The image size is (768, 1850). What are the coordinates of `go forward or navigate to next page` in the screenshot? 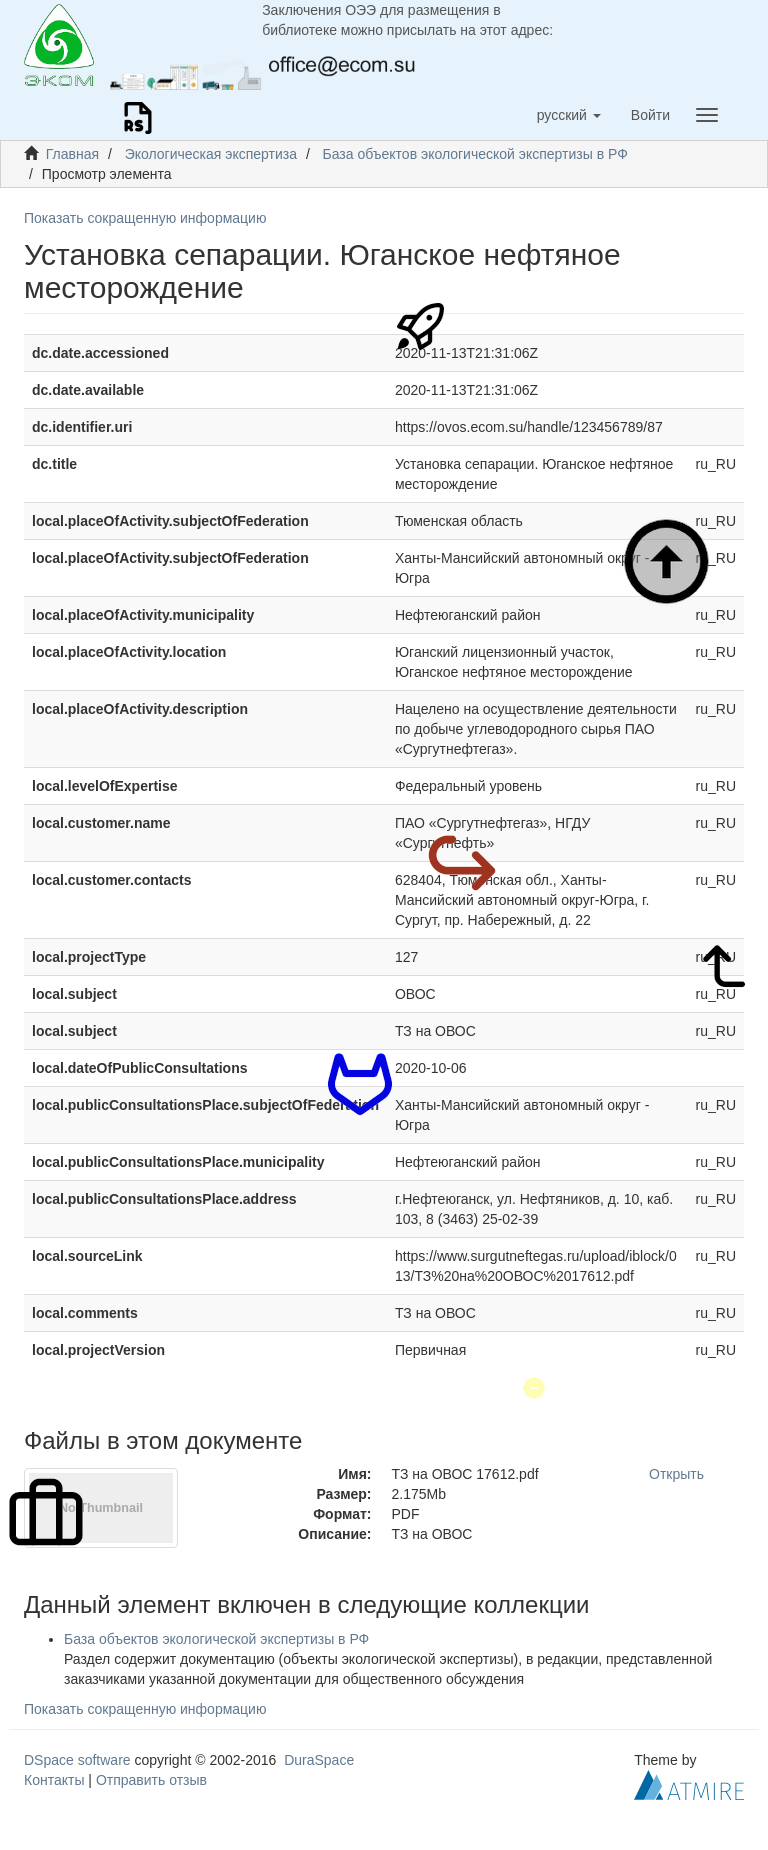 It's located at (464, 859).